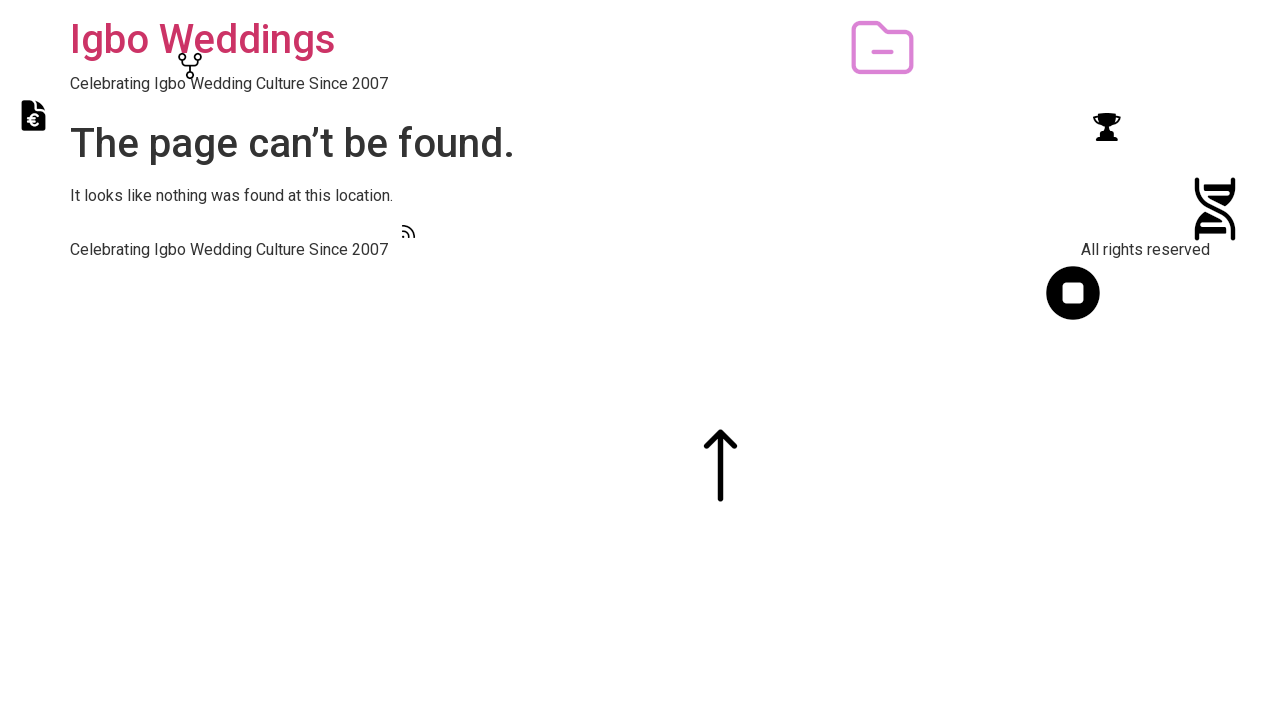 The height and width of the screenshot is (720, 1280). What do you see at coordinates (1215, 209) in the screenshot?
I see `access genetic or biological information` at bounding box center [1215, 209].